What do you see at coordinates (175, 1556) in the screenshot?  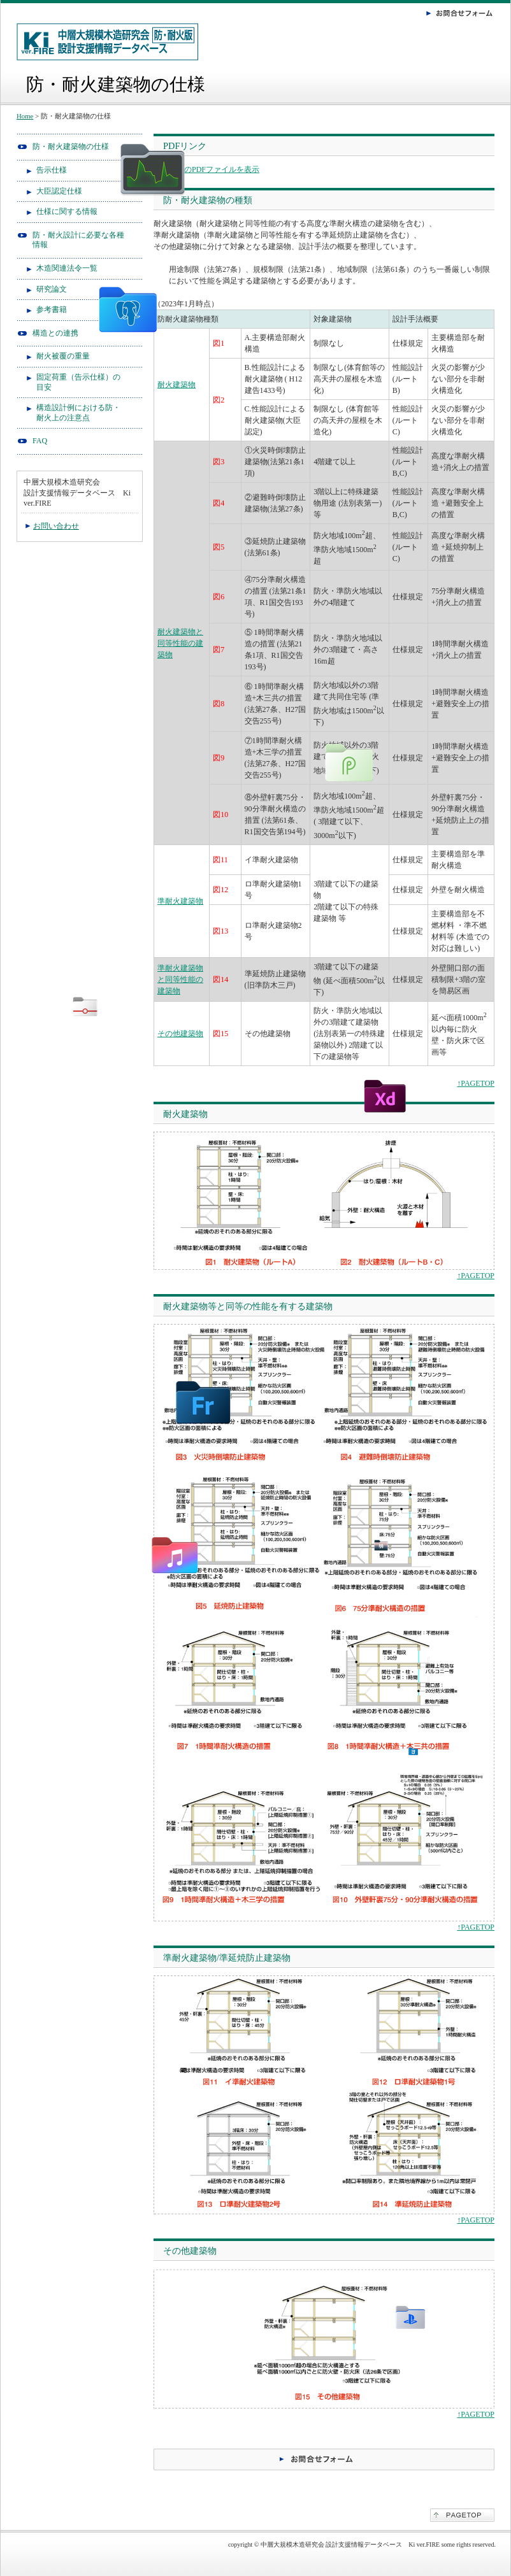 I see `open apple music folder` at bounding box center [175, 1556].